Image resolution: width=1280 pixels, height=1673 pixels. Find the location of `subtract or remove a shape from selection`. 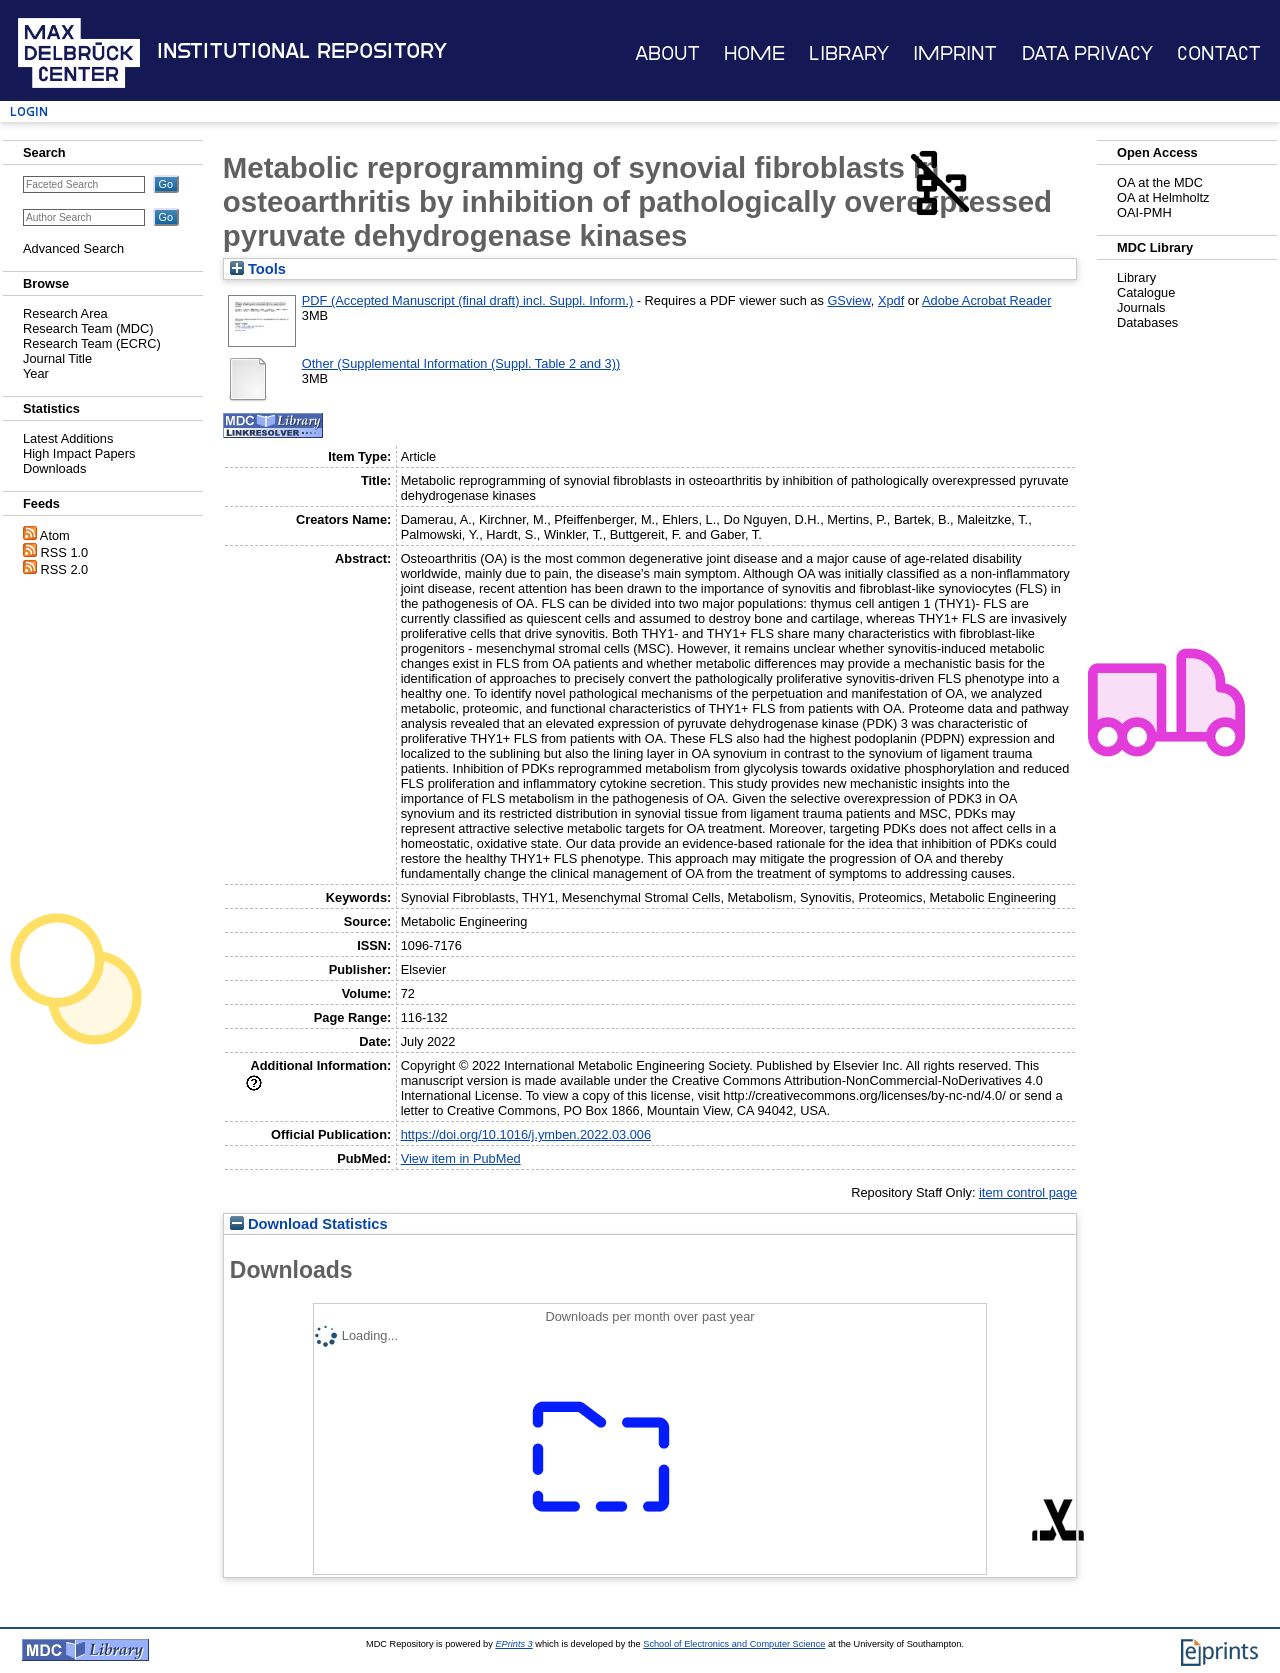

subtract or remove a shape from selection is located at coordinates (76, 979).